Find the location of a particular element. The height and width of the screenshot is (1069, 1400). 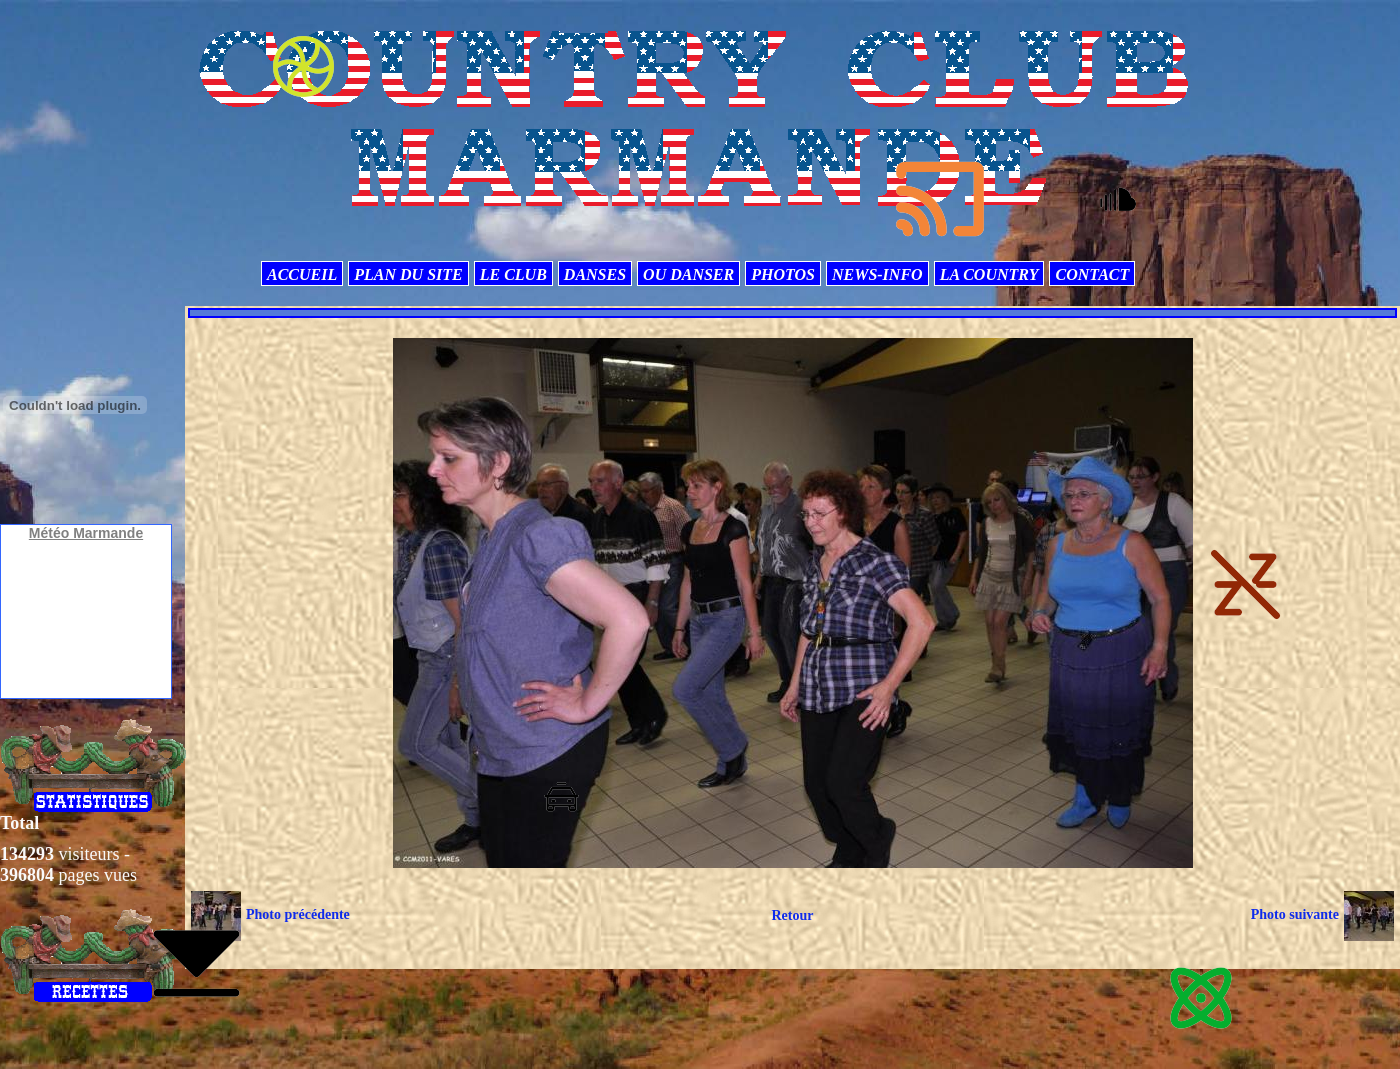

open soundcloud app is located at coordinates (1117, 200).